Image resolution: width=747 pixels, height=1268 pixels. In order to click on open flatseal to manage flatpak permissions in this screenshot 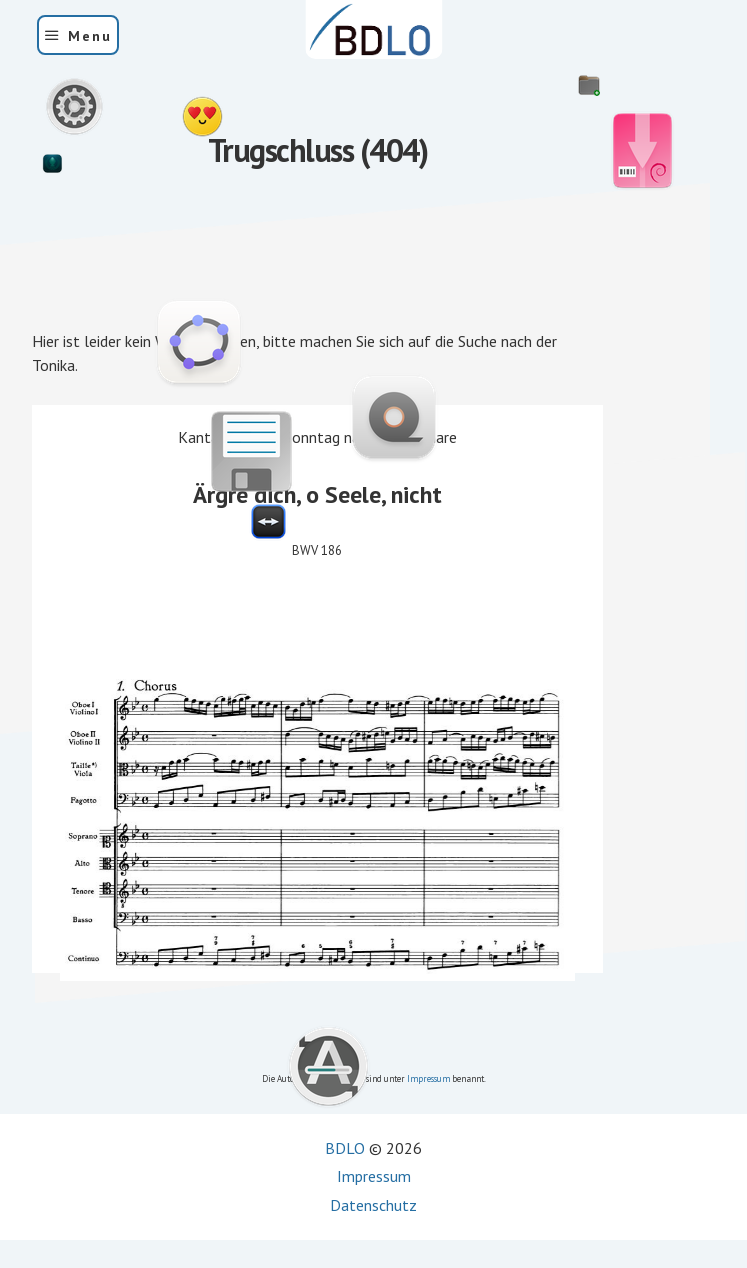, I will do `click(394, 417)`.